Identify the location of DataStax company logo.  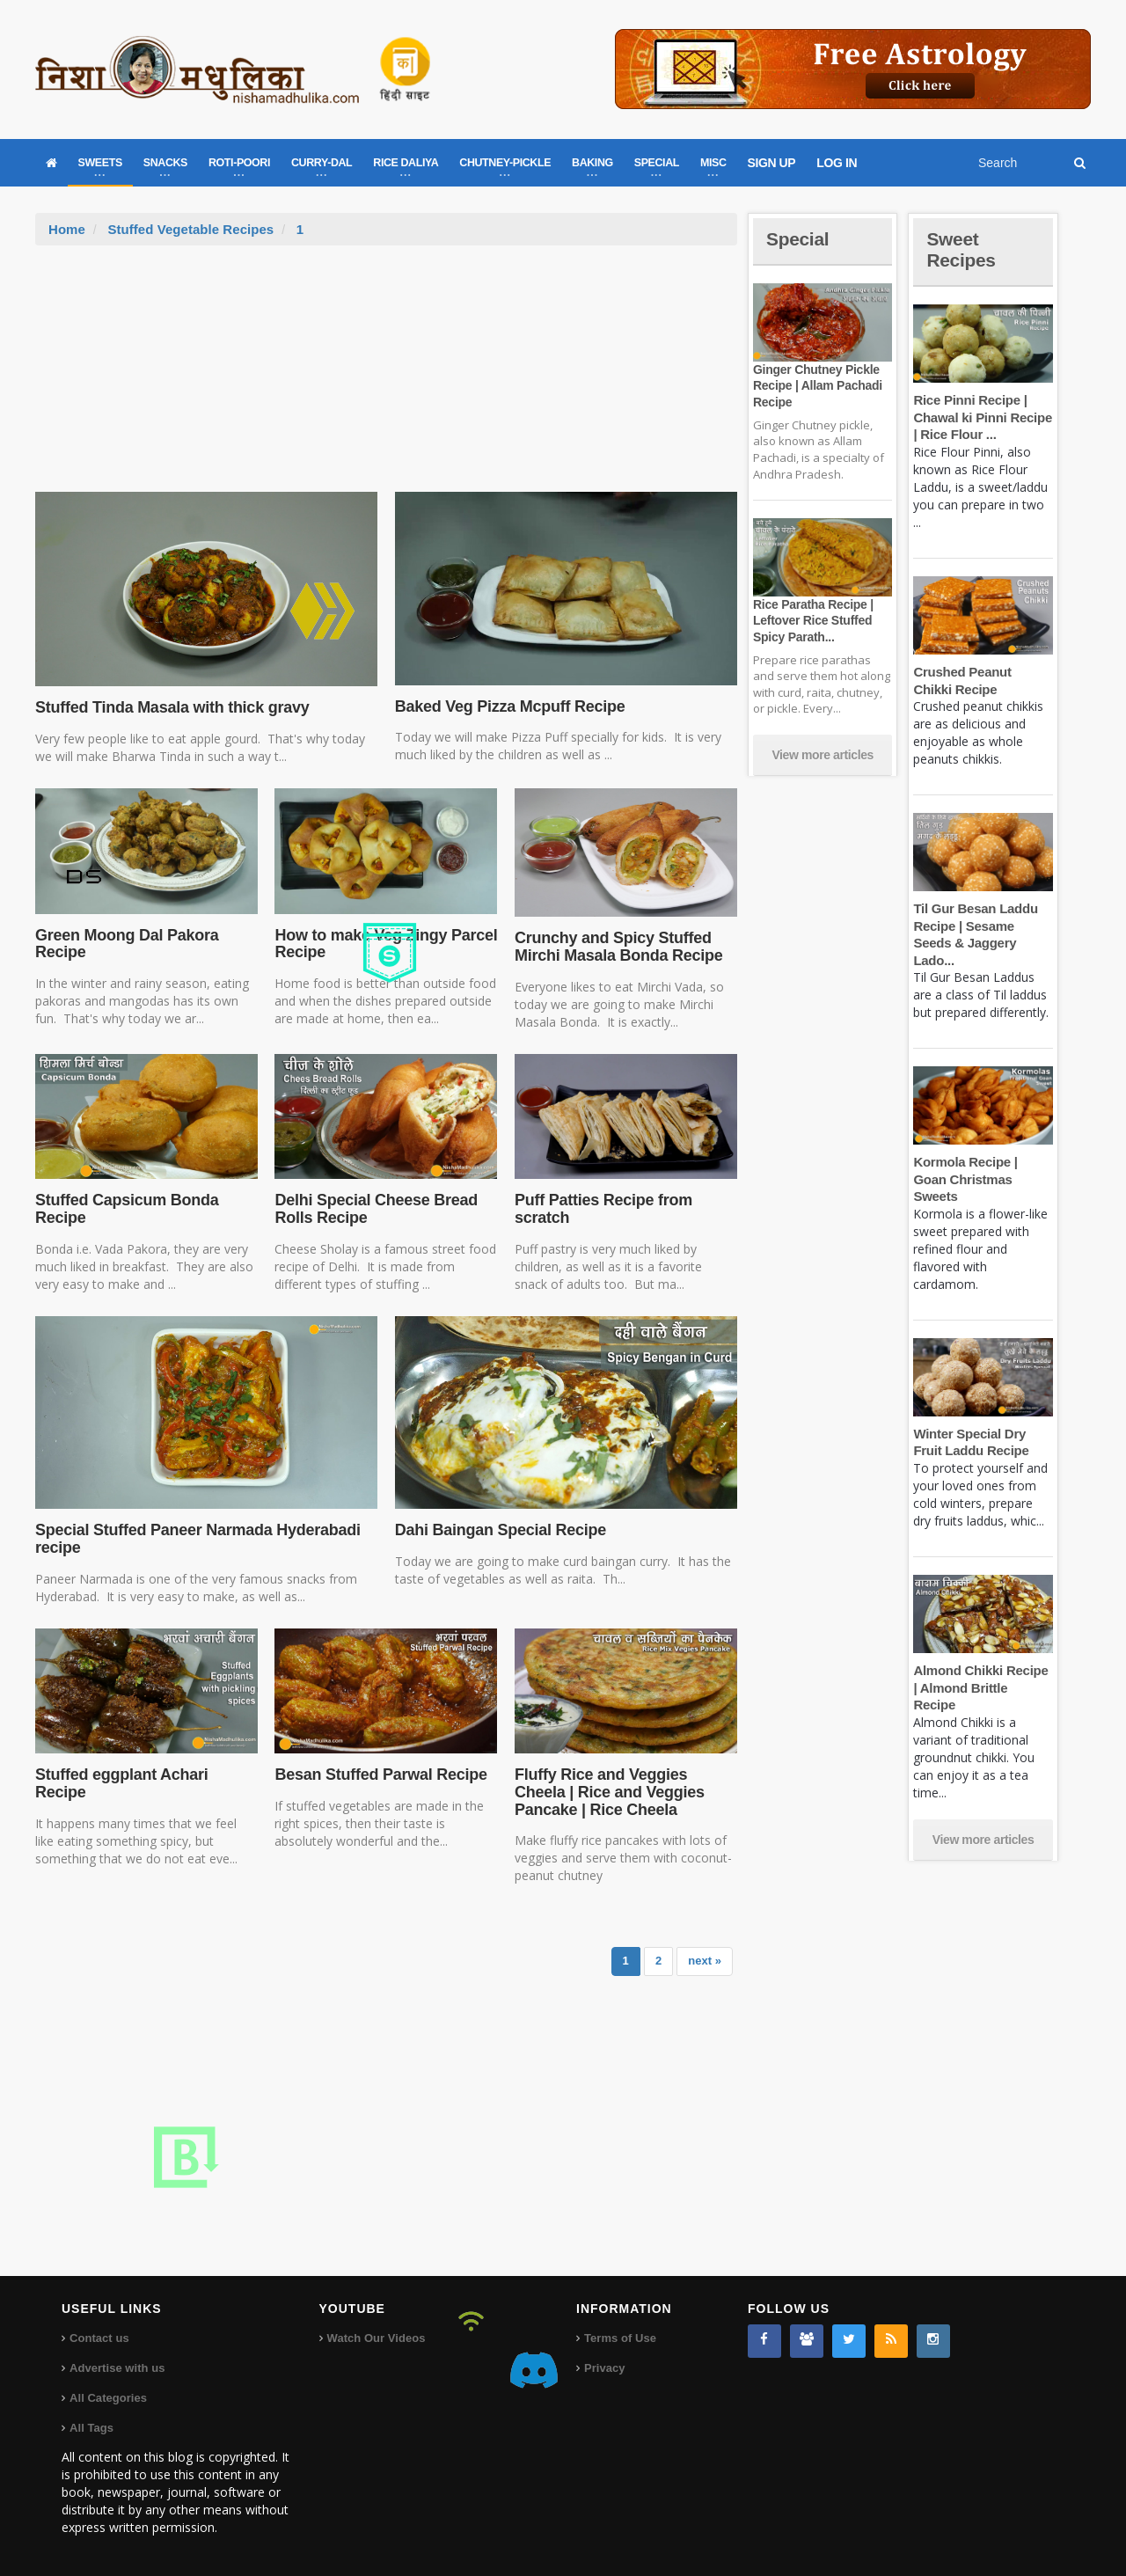
(84, 876).